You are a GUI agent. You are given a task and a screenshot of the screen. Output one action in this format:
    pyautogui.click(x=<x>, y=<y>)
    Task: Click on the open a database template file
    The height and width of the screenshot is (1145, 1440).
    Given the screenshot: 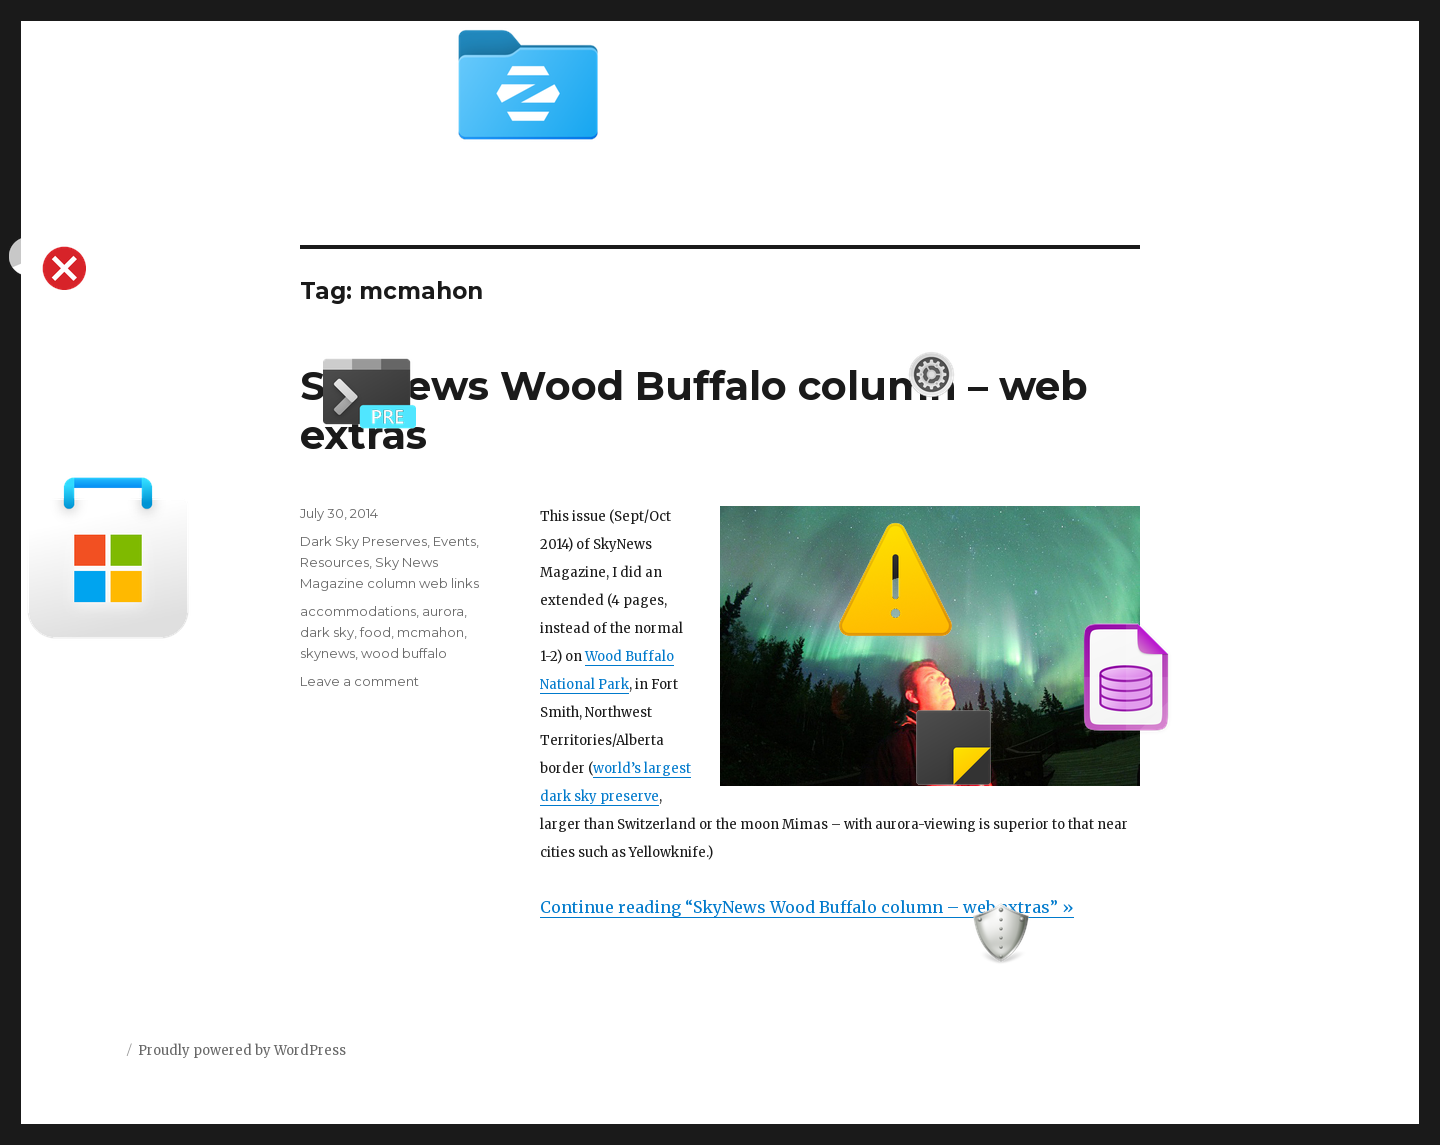 What is the action you would take?
    pyautogui.click(x=1126, y=677)
    